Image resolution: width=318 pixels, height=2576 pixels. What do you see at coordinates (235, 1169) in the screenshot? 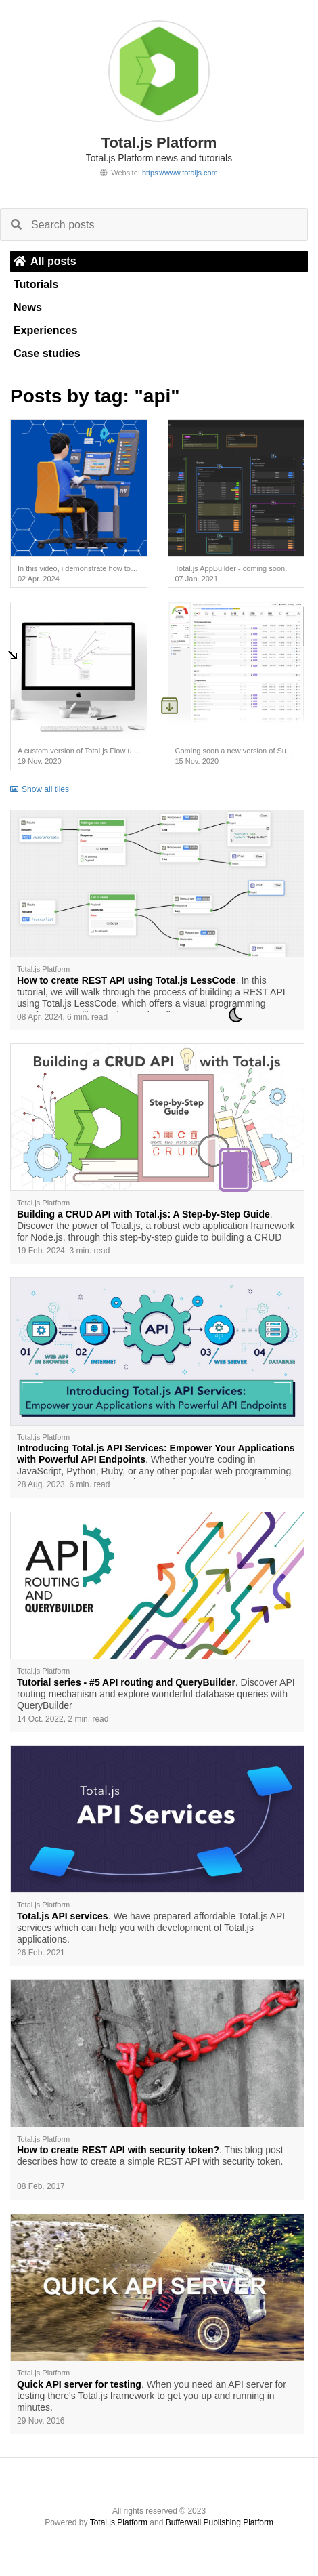
I see `switch to tablet view or portrait mode` at bounding box center [235, 1169].